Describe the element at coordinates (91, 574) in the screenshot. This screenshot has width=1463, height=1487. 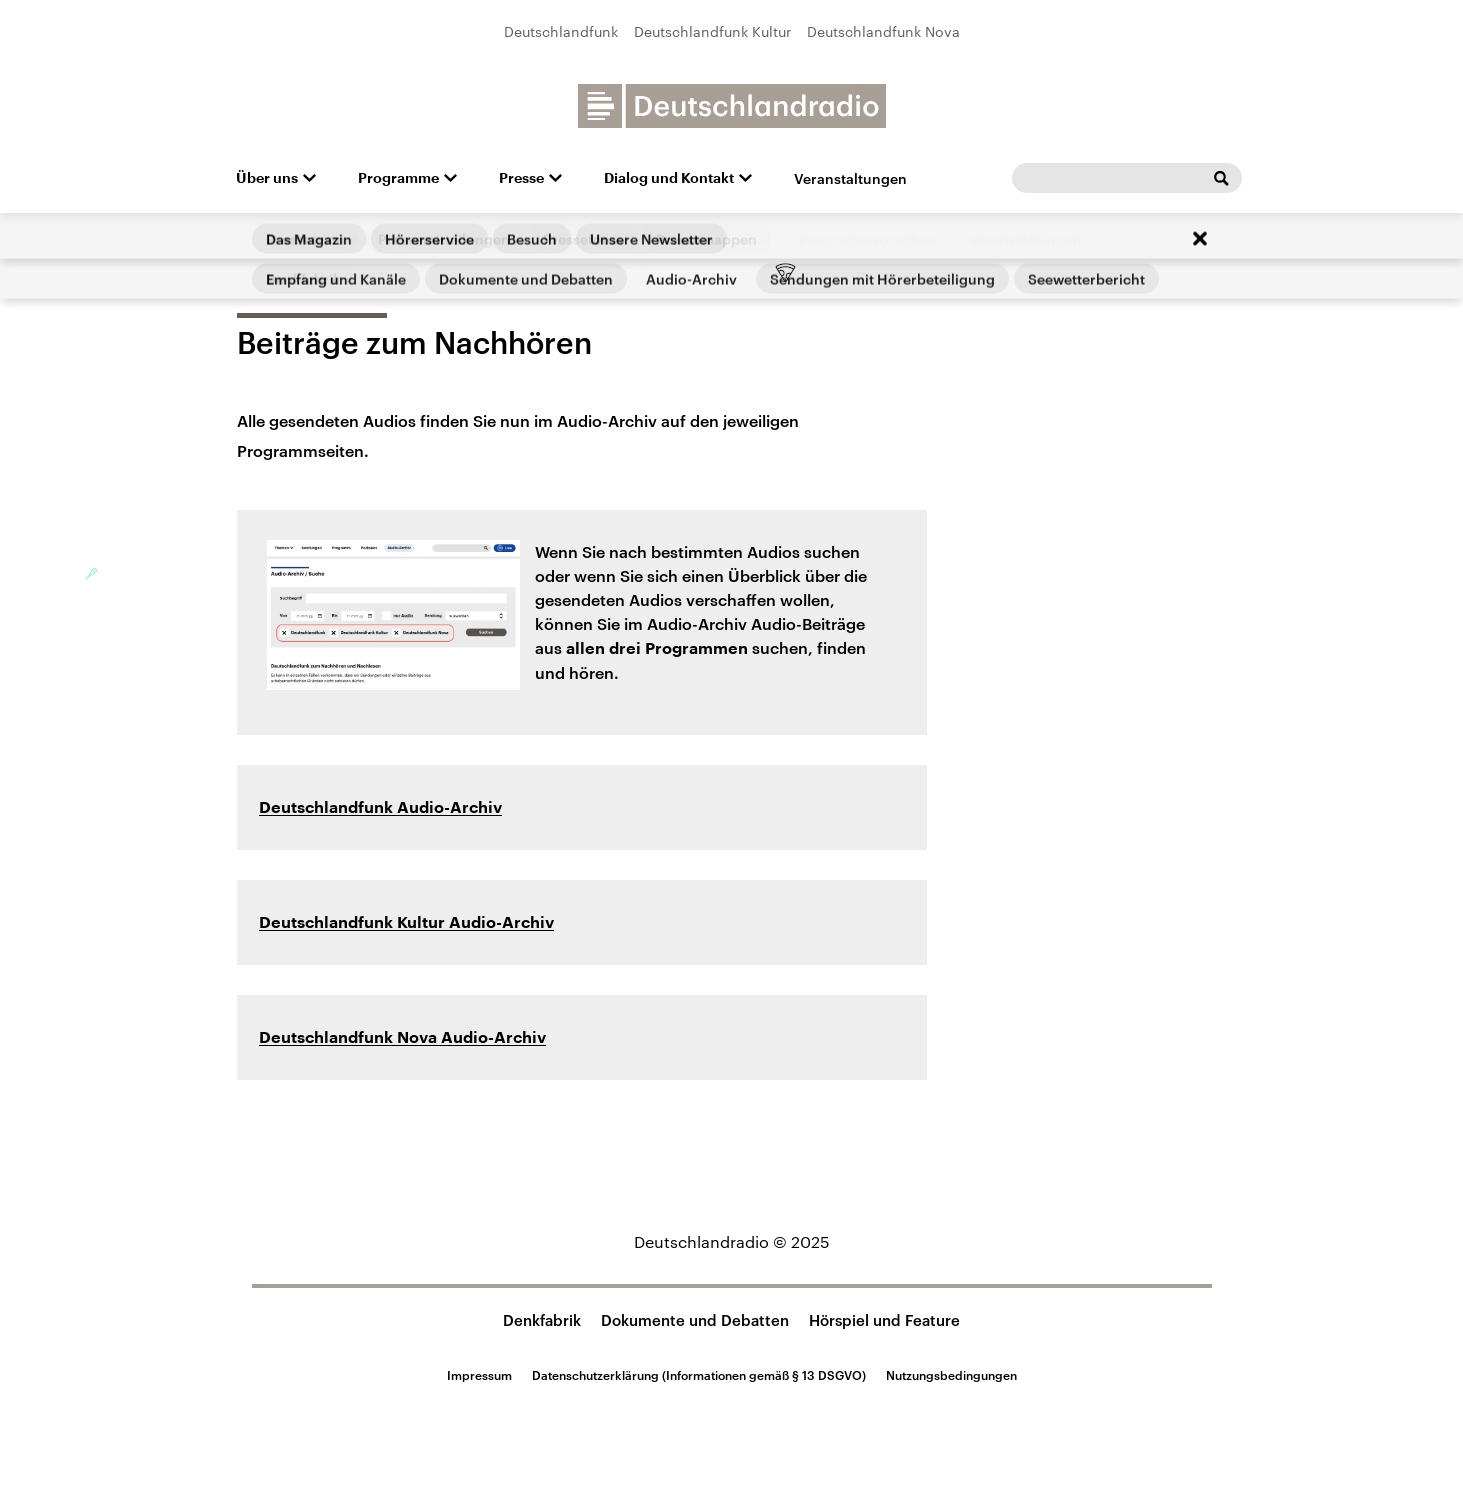
I see `access sewing or crafting tools` at that location.